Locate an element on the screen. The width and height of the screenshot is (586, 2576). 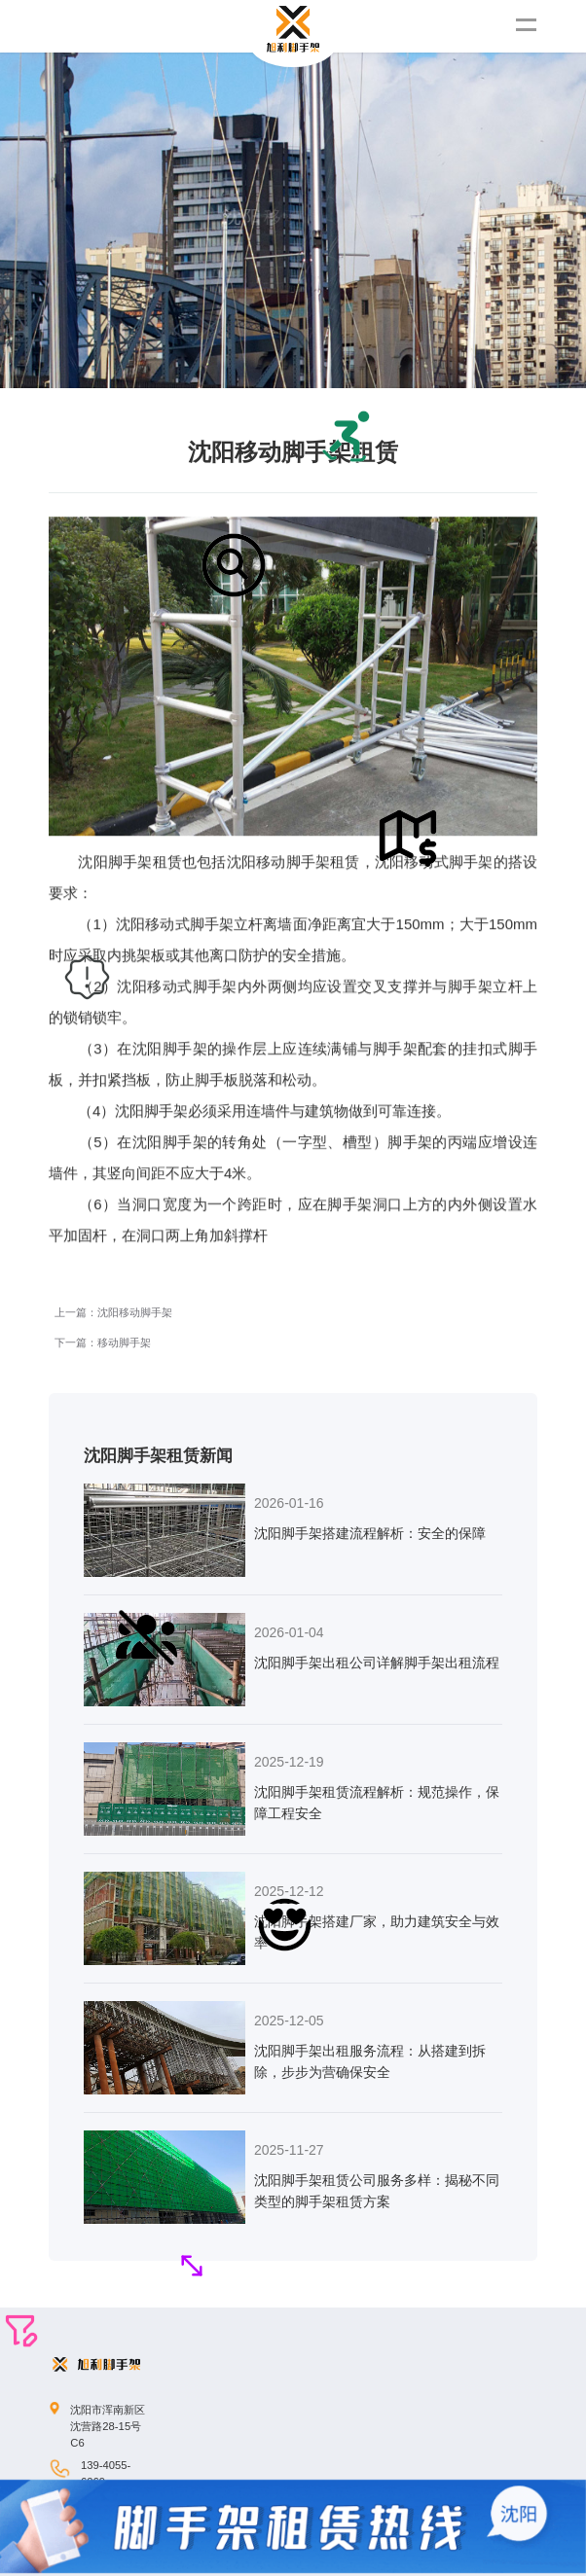
indicates a warning or alert requiring attention is located at coordinates (87, 977).